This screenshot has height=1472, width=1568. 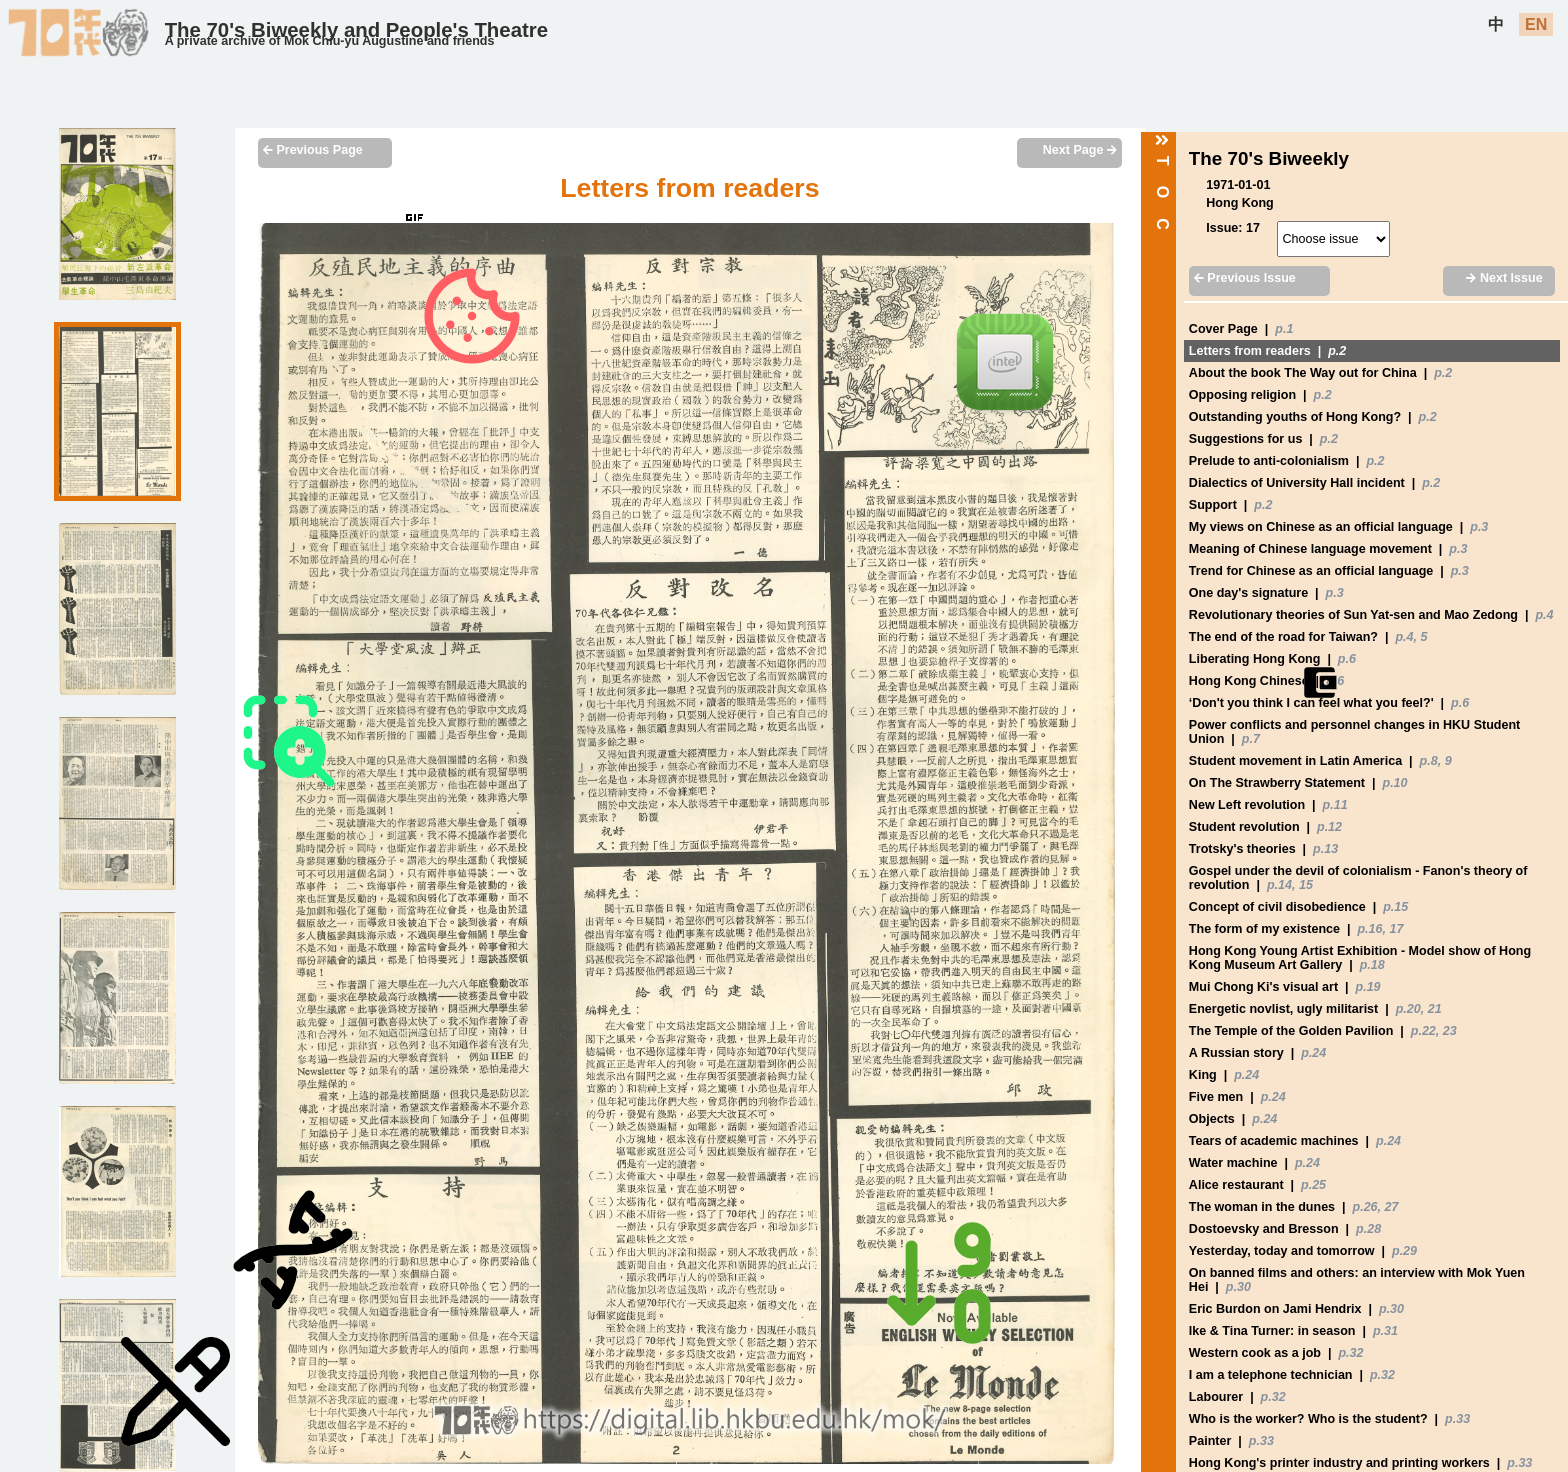 What do you see at coordinates (1319, 682) in the screenshot?
I see `access your digital wallet` at bounding box center [1319, 682].